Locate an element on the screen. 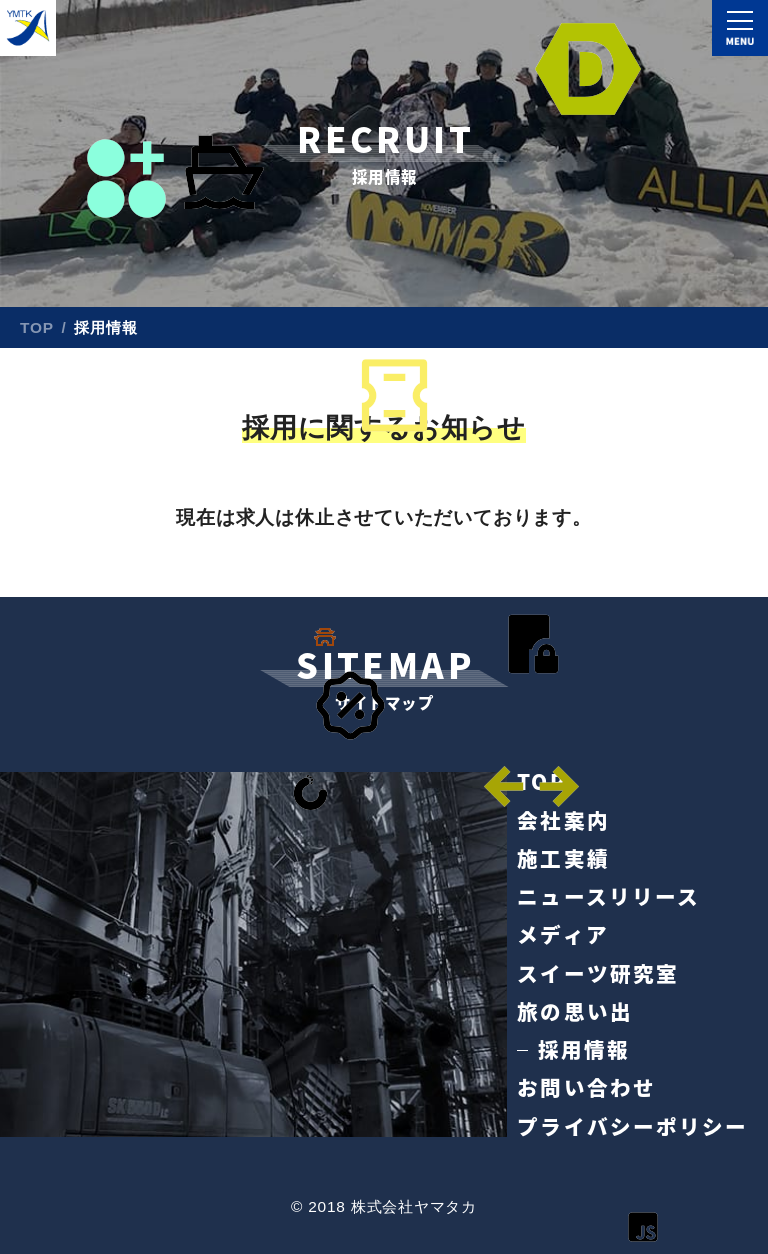 Image resolution: width=768 pixels, height=1254 pixels. view available discounts or promotions is located at coordinates (350, 705).